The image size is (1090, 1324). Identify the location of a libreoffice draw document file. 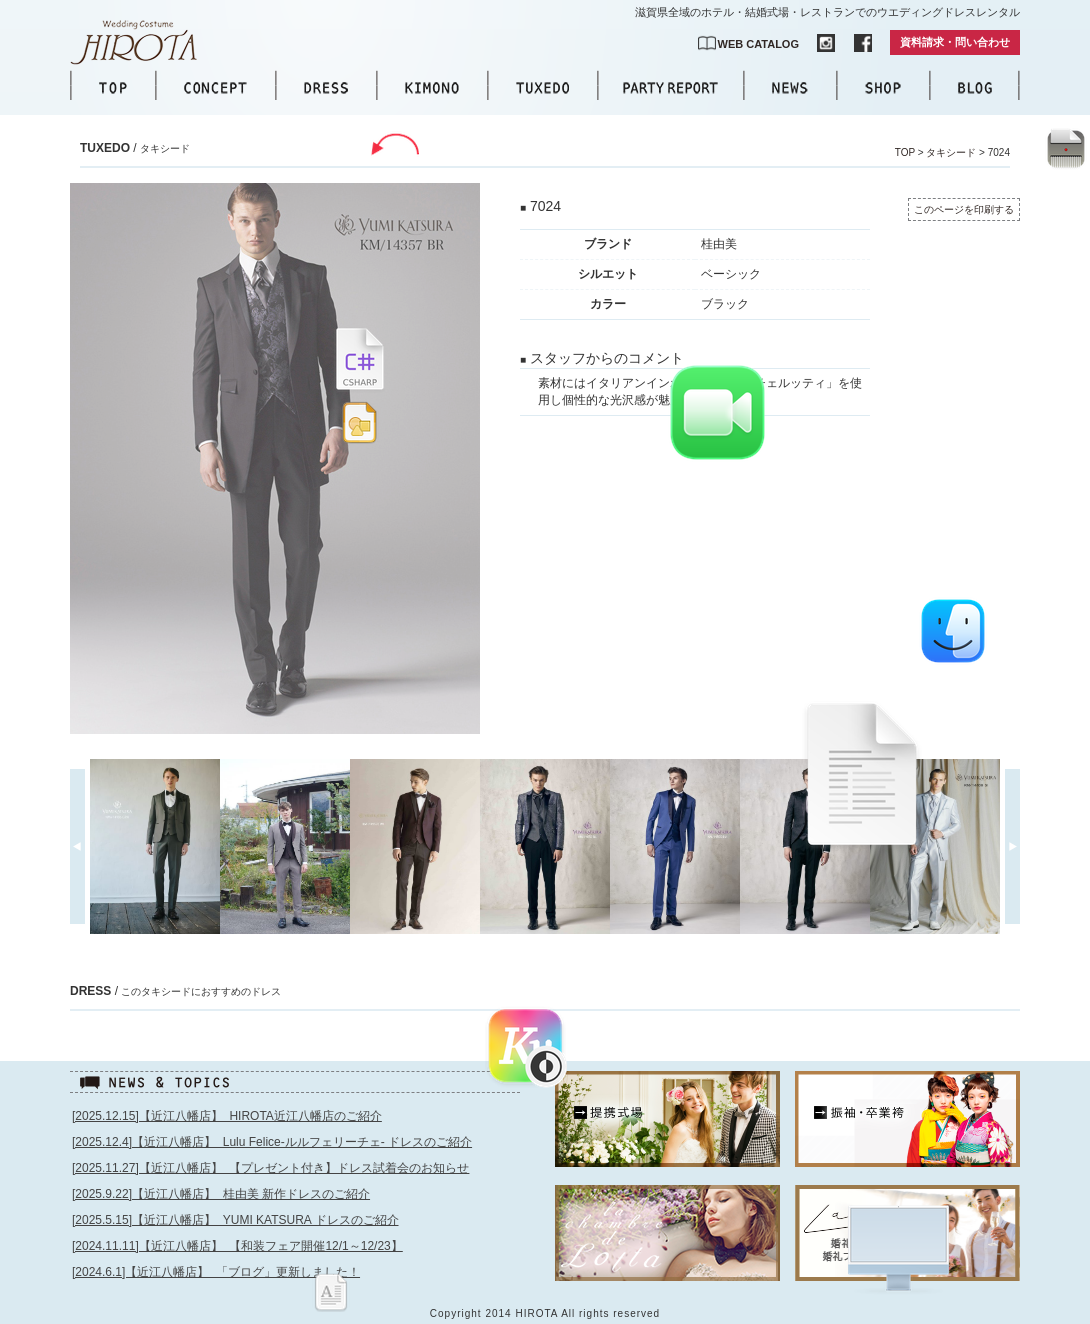
(359, 422).